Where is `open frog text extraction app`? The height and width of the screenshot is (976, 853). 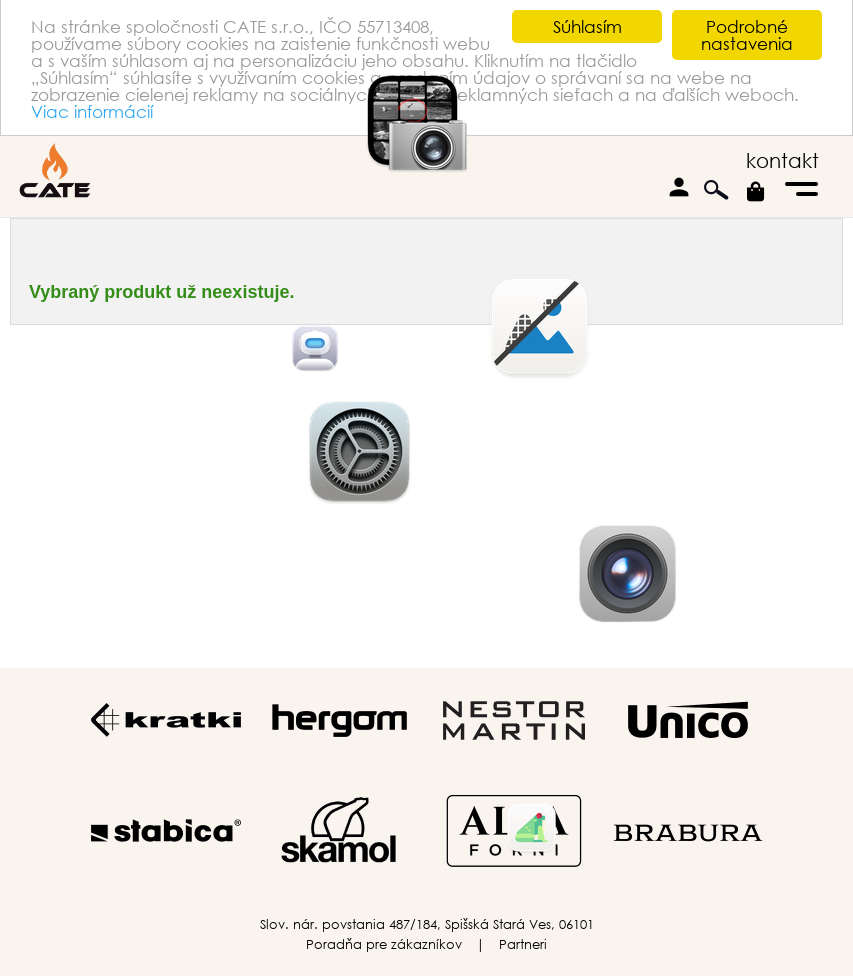 open frog text extraction app is located at coordinates (531, 827).